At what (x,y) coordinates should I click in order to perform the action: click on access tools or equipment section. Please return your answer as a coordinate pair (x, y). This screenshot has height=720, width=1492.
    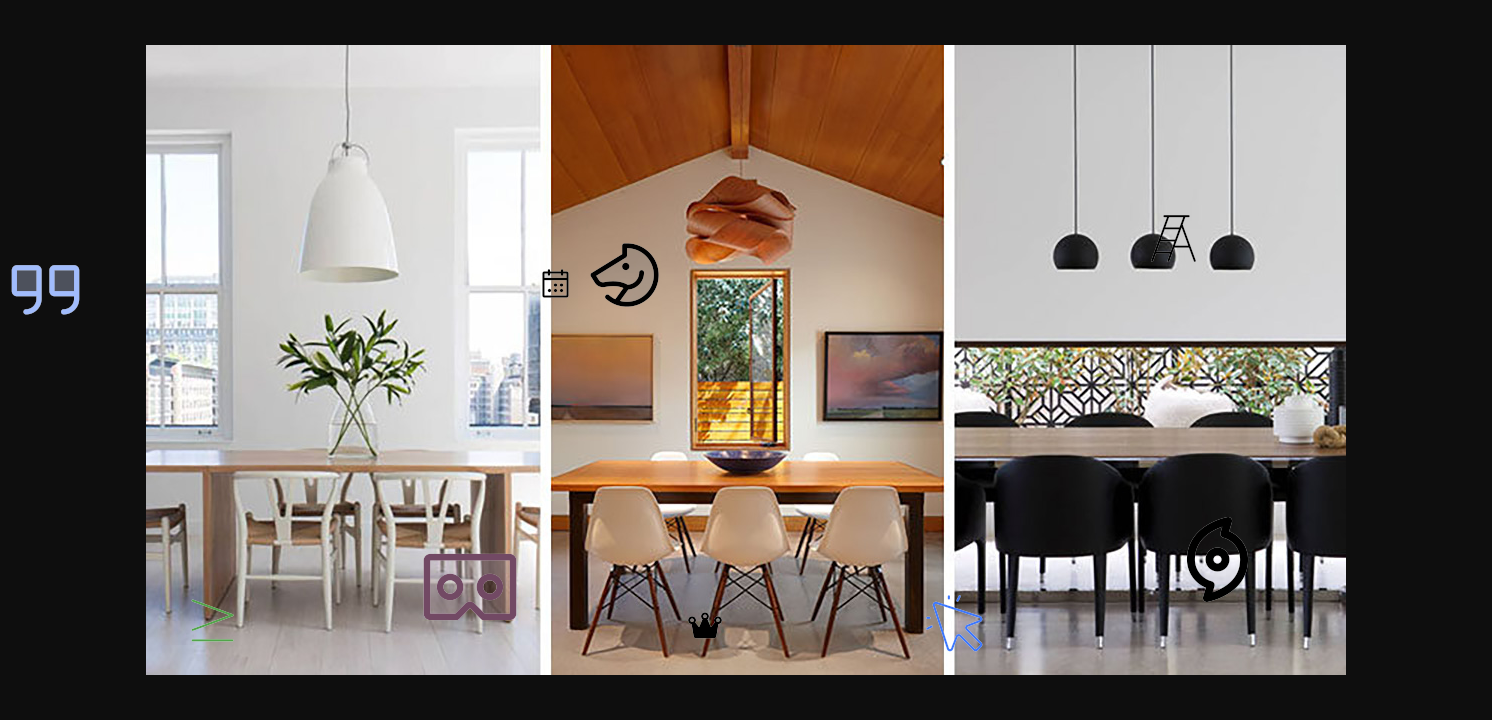
    Looking at the image, I should click on (1174, 238).